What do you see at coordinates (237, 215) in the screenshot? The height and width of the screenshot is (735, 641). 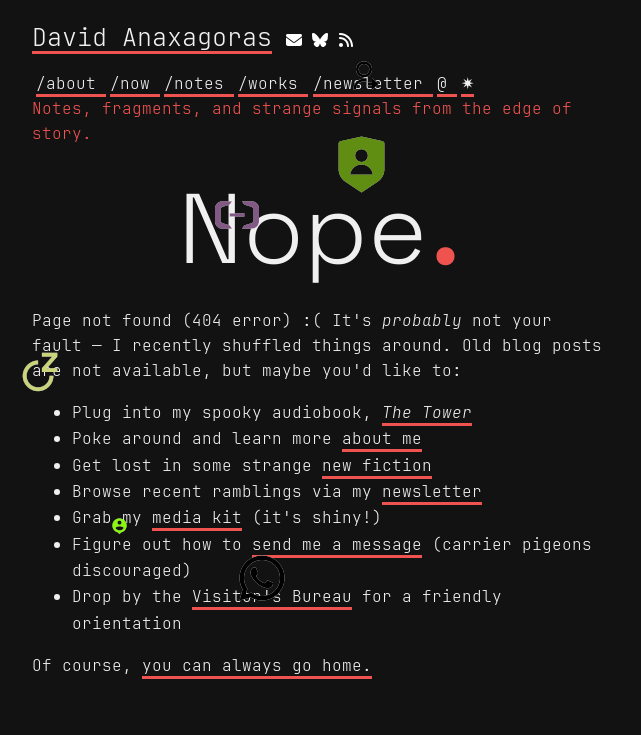 I see `alibaba cloud services logo` at bounding box center [237, 215].